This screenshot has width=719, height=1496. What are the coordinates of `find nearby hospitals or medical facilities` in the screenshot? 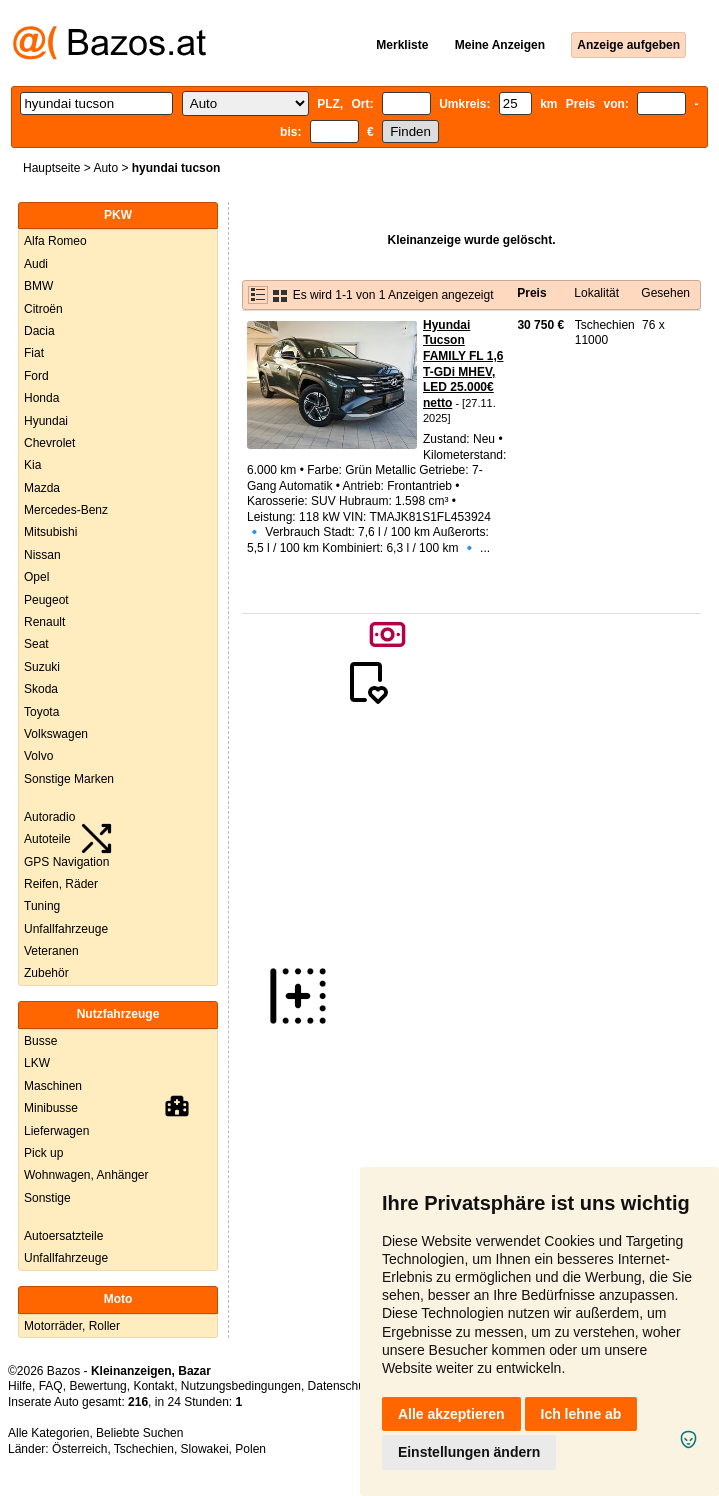 It's located at (177, 1106).